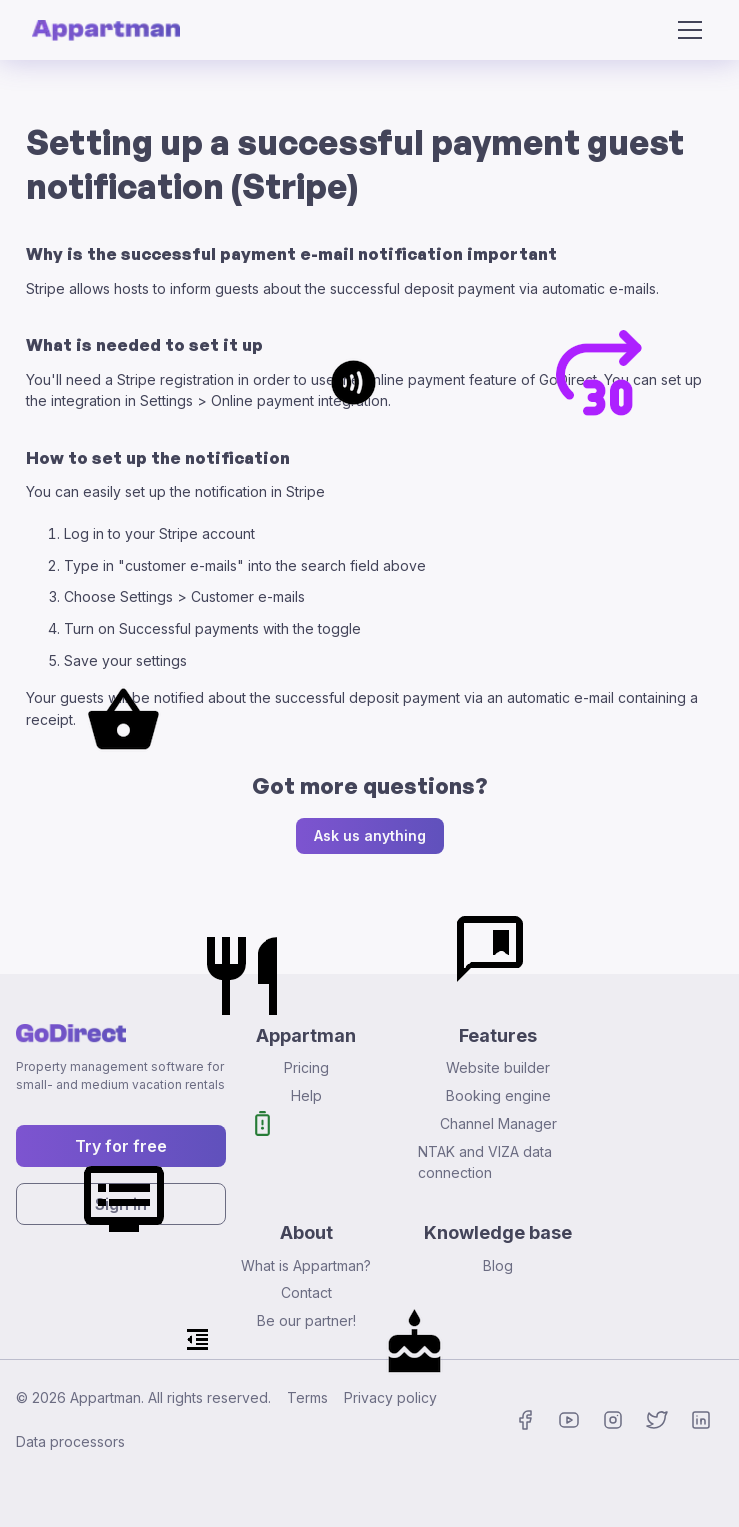 This screenshot has height=1527, width=739. Describe the element at coordinates (601, 375) in the screenshot. I see `skip forward 30 seconds` at that location.